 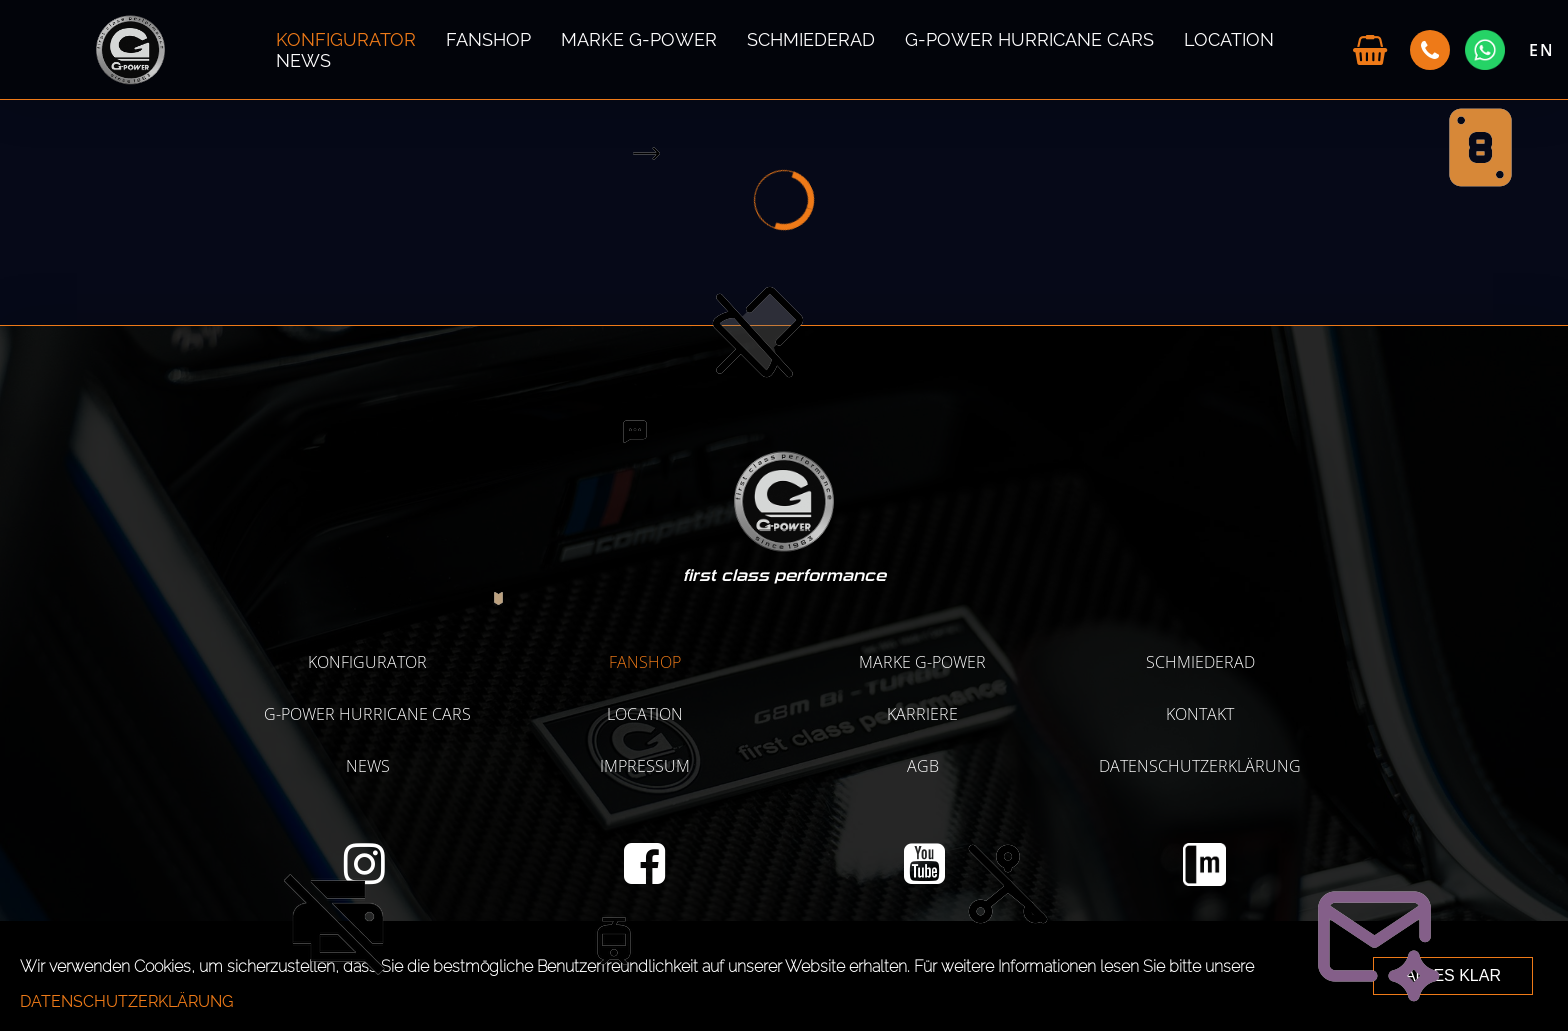 What do you see at coordinates (646, 153) in the screenshot?
I see `proceed to the next step` at bounding box center [646, 153].